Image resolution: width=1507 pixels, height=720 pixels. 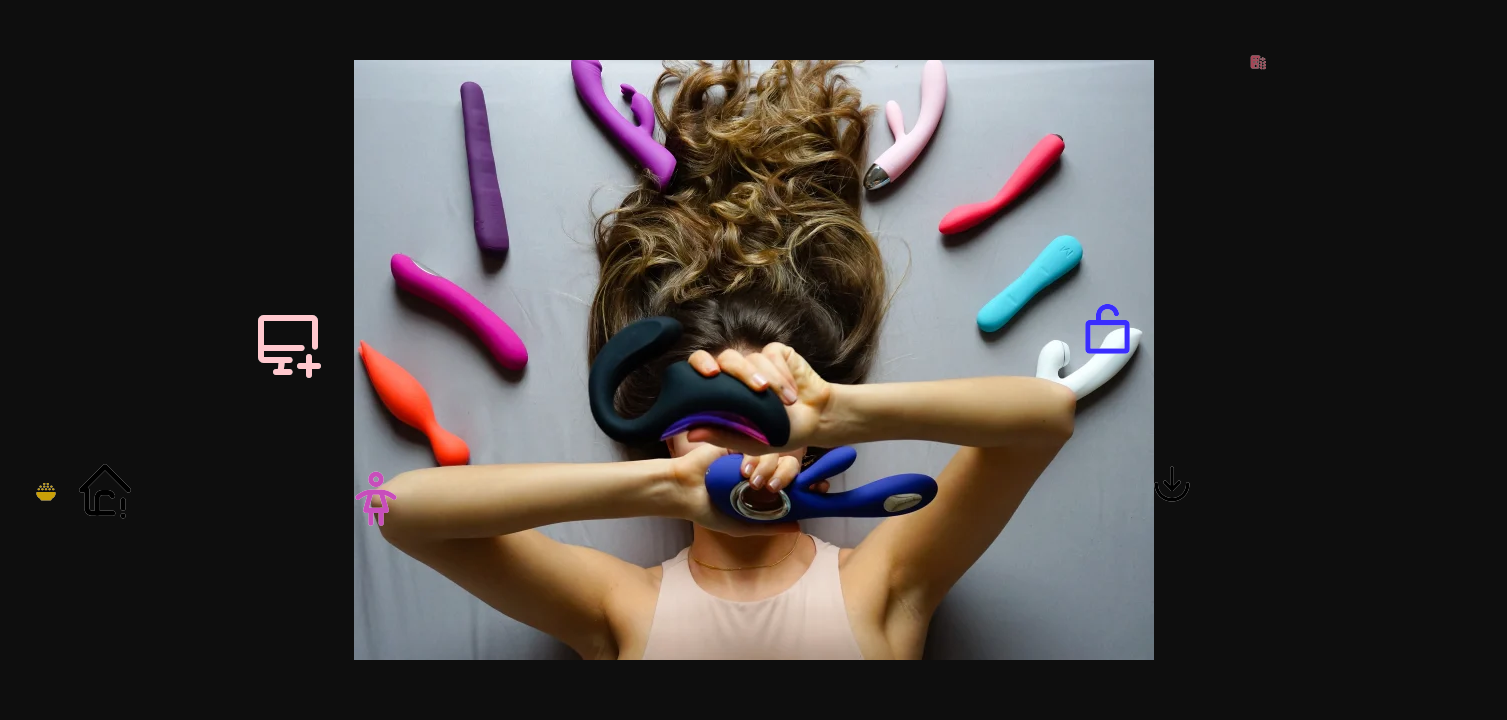 I want to click on download file to device, so click(x=1172, y=484).